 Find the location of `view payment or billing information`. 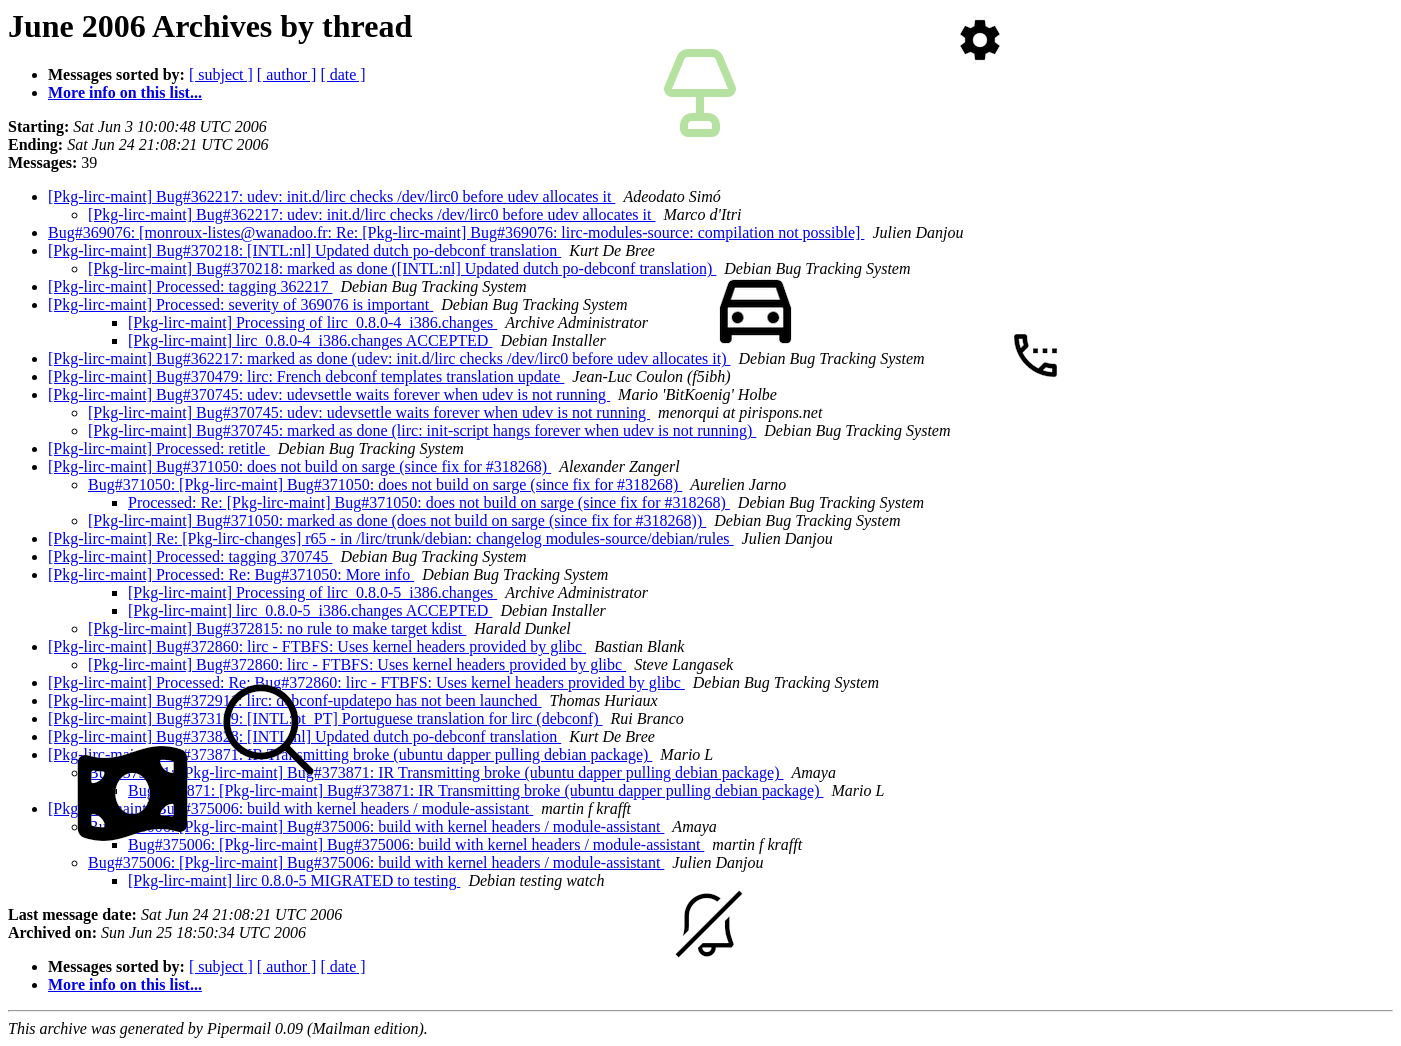

view payment or billing information is located at coordinates (132, 793).